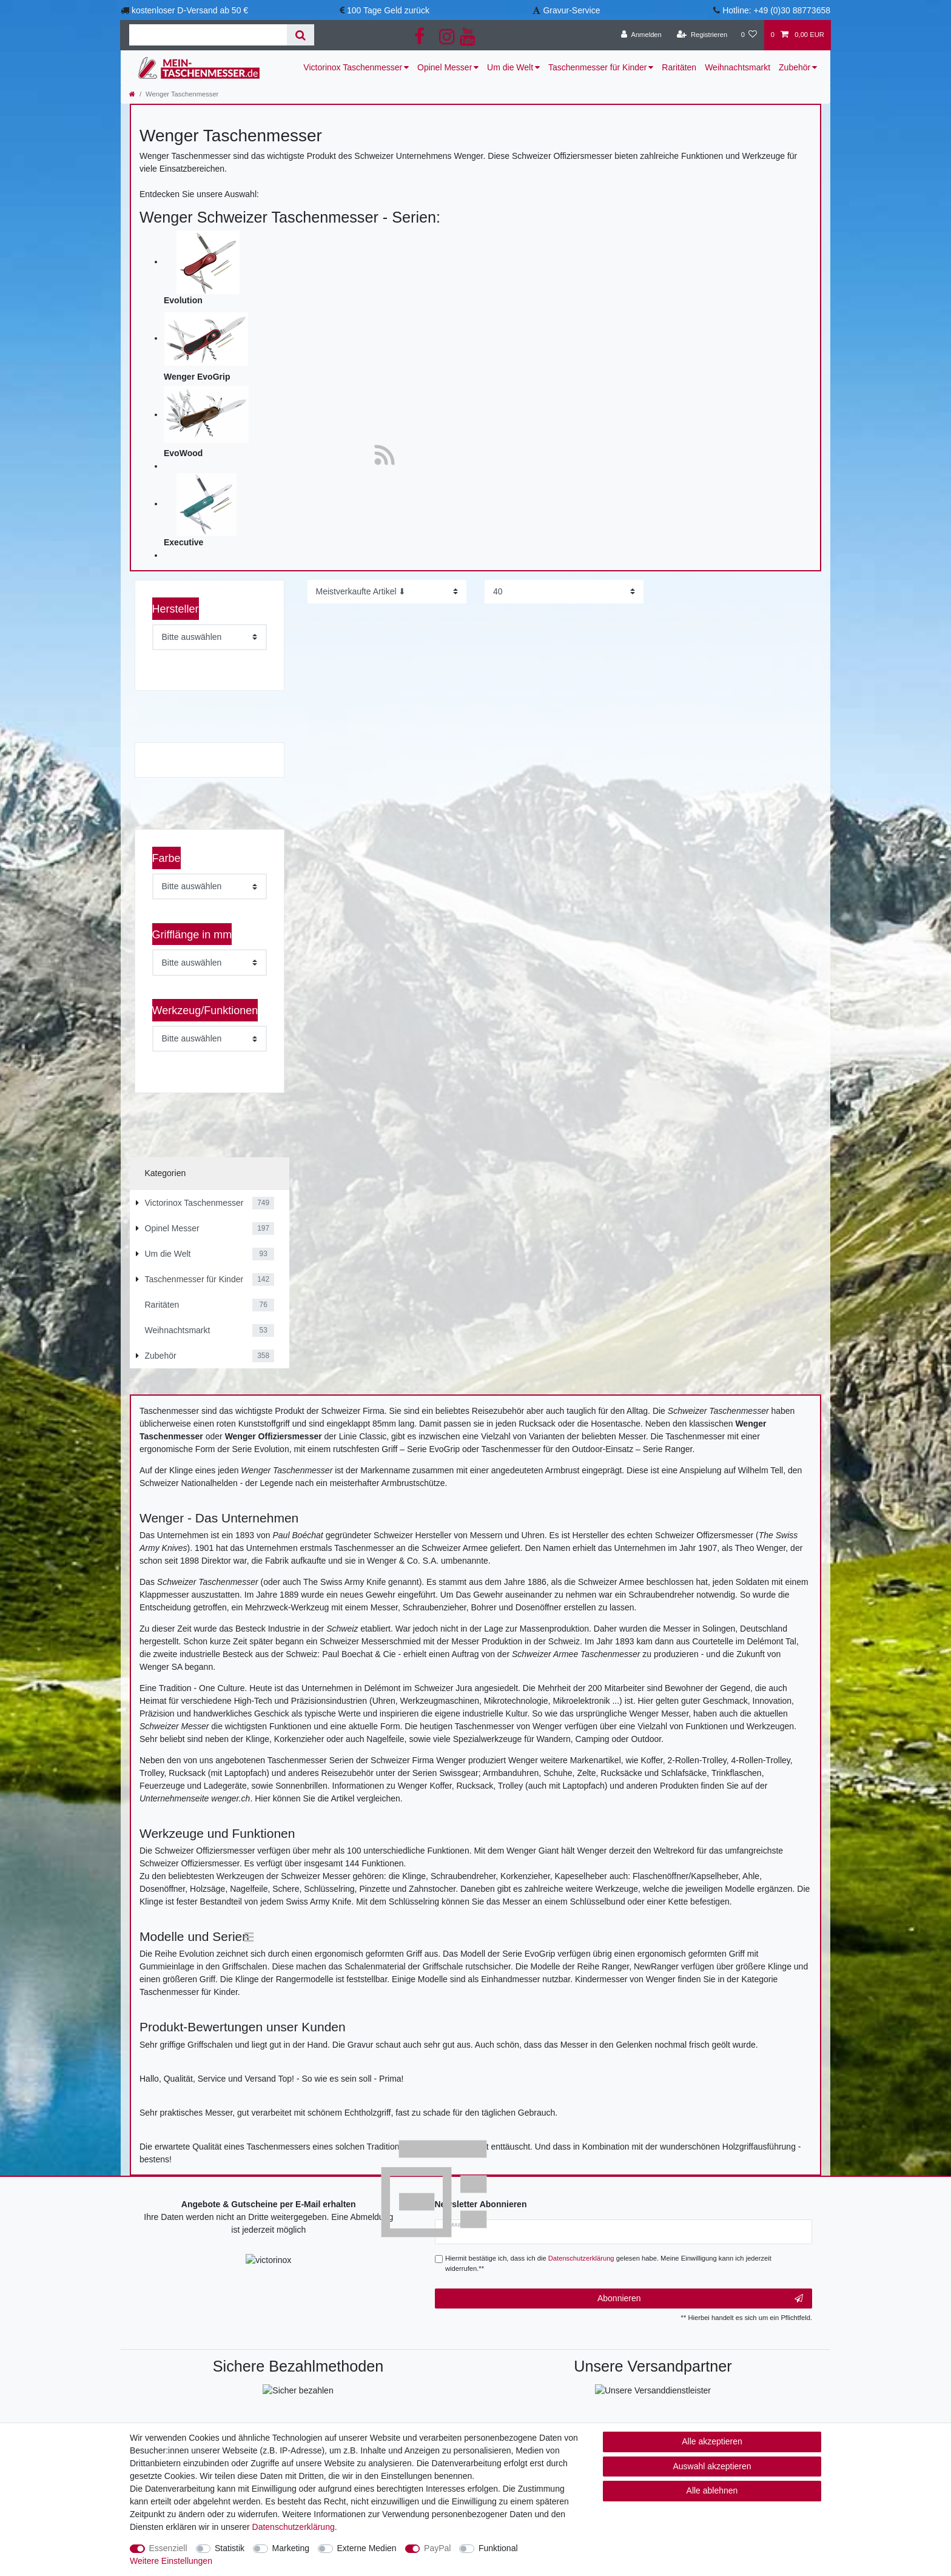  What do you see at coordinates (385, 455) in the screenshot?
I see `subscribe to RSS feed` at bounding box center [385, 455].